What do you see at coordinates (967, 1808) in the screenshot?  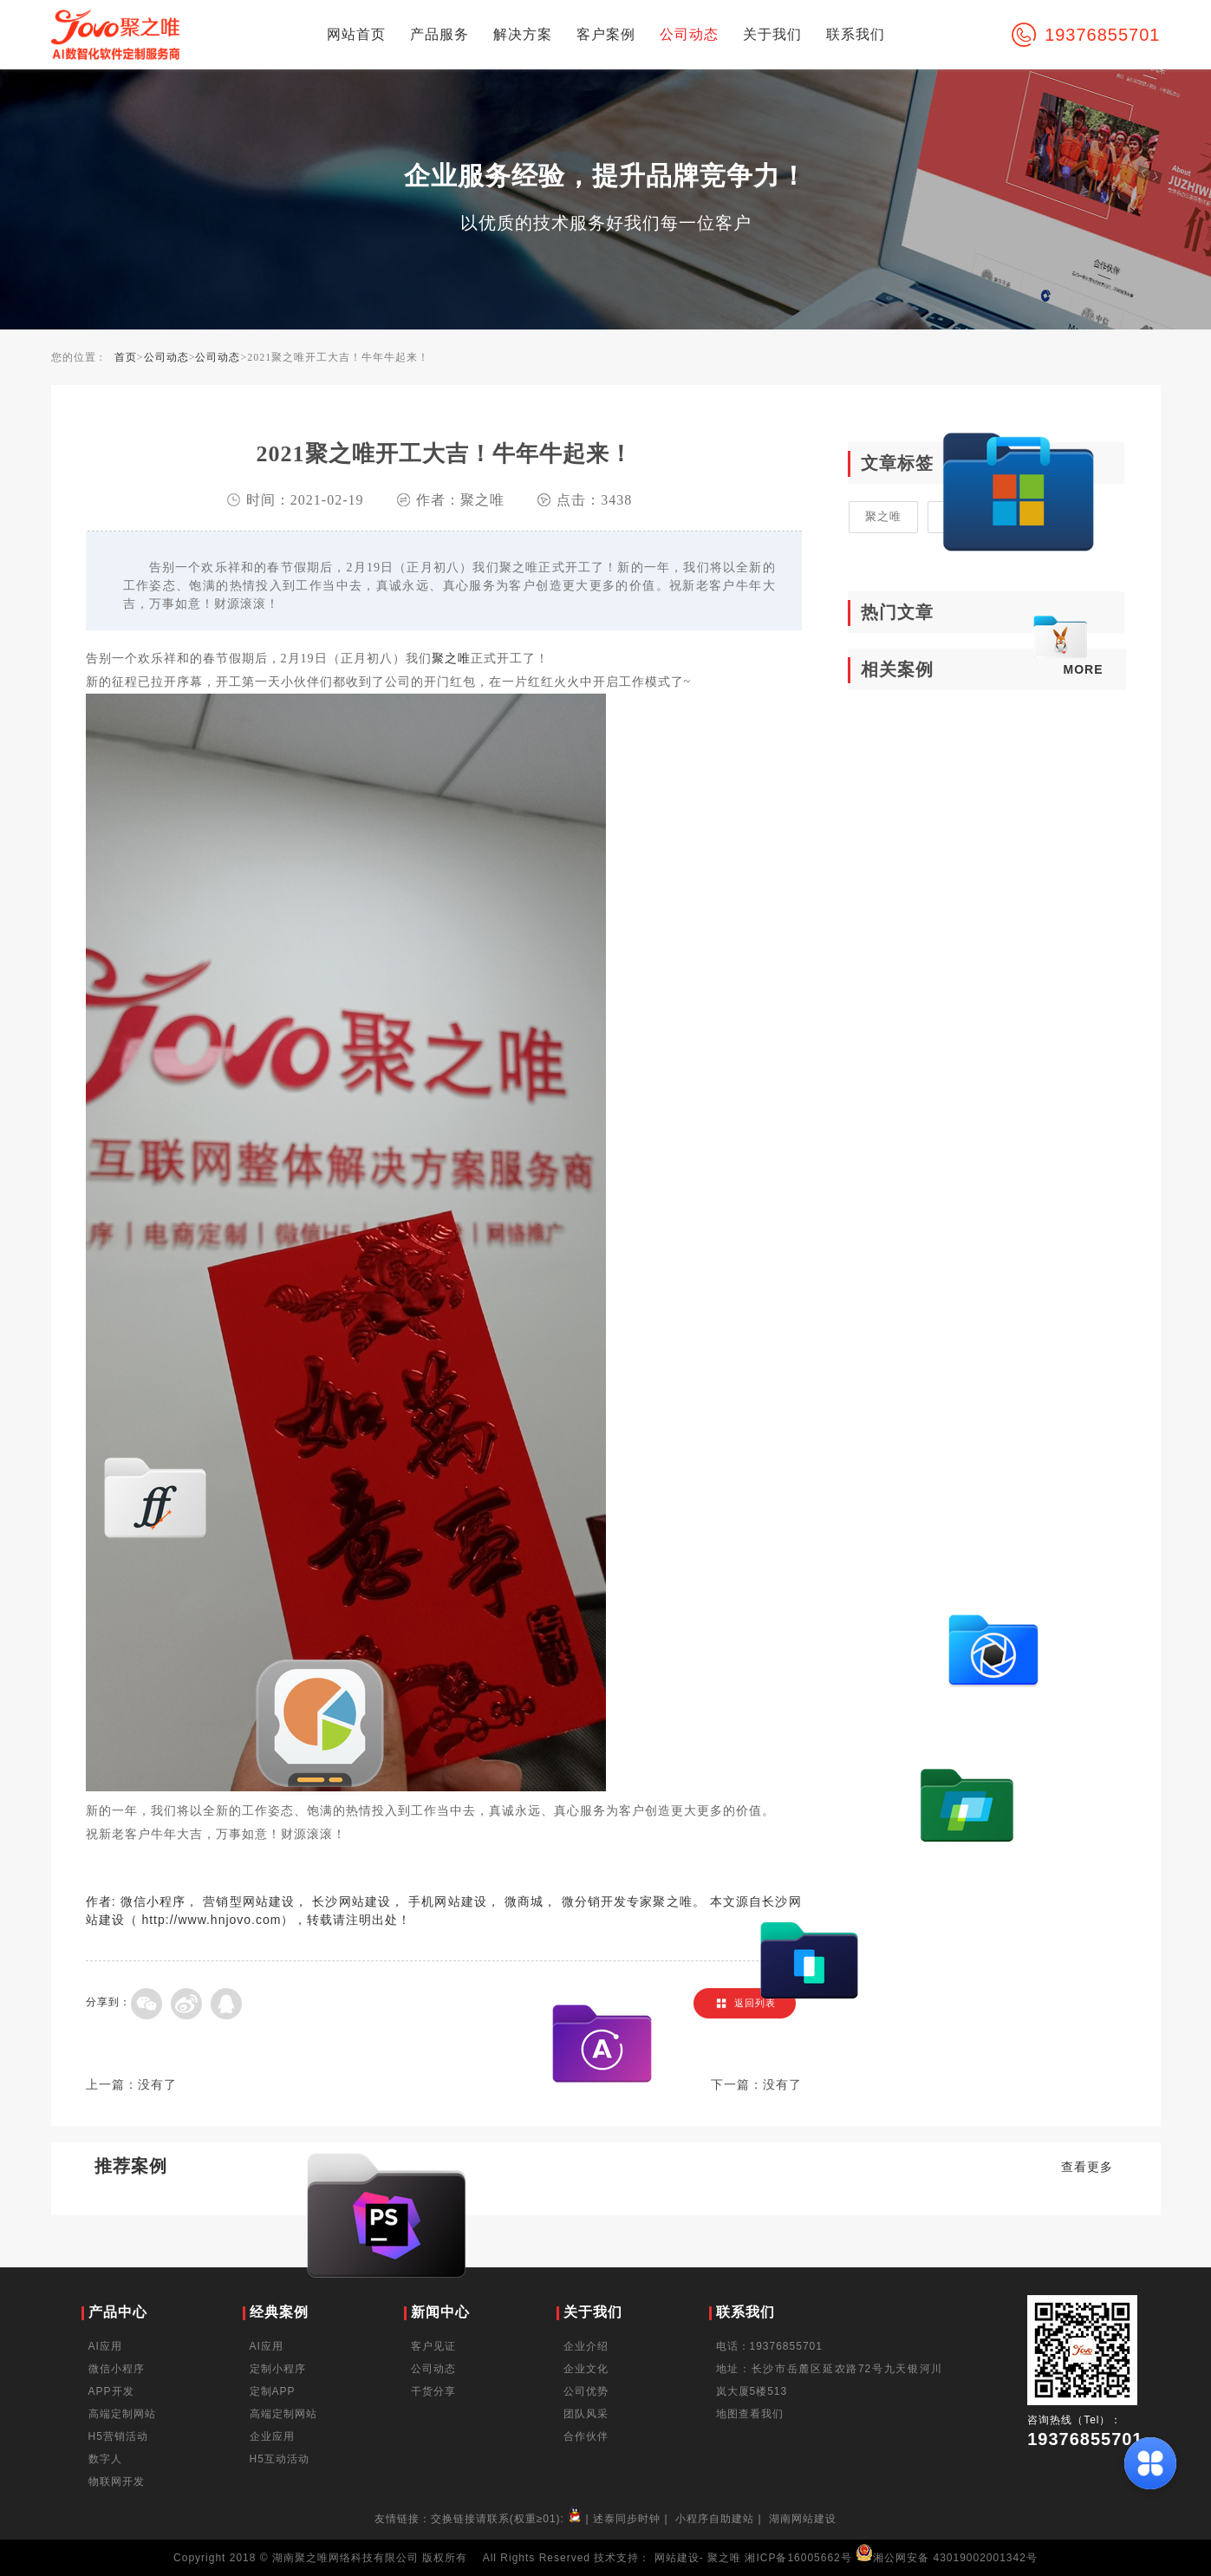 I see `open jquery mobile project folder` at bounding box center [967, 1808].